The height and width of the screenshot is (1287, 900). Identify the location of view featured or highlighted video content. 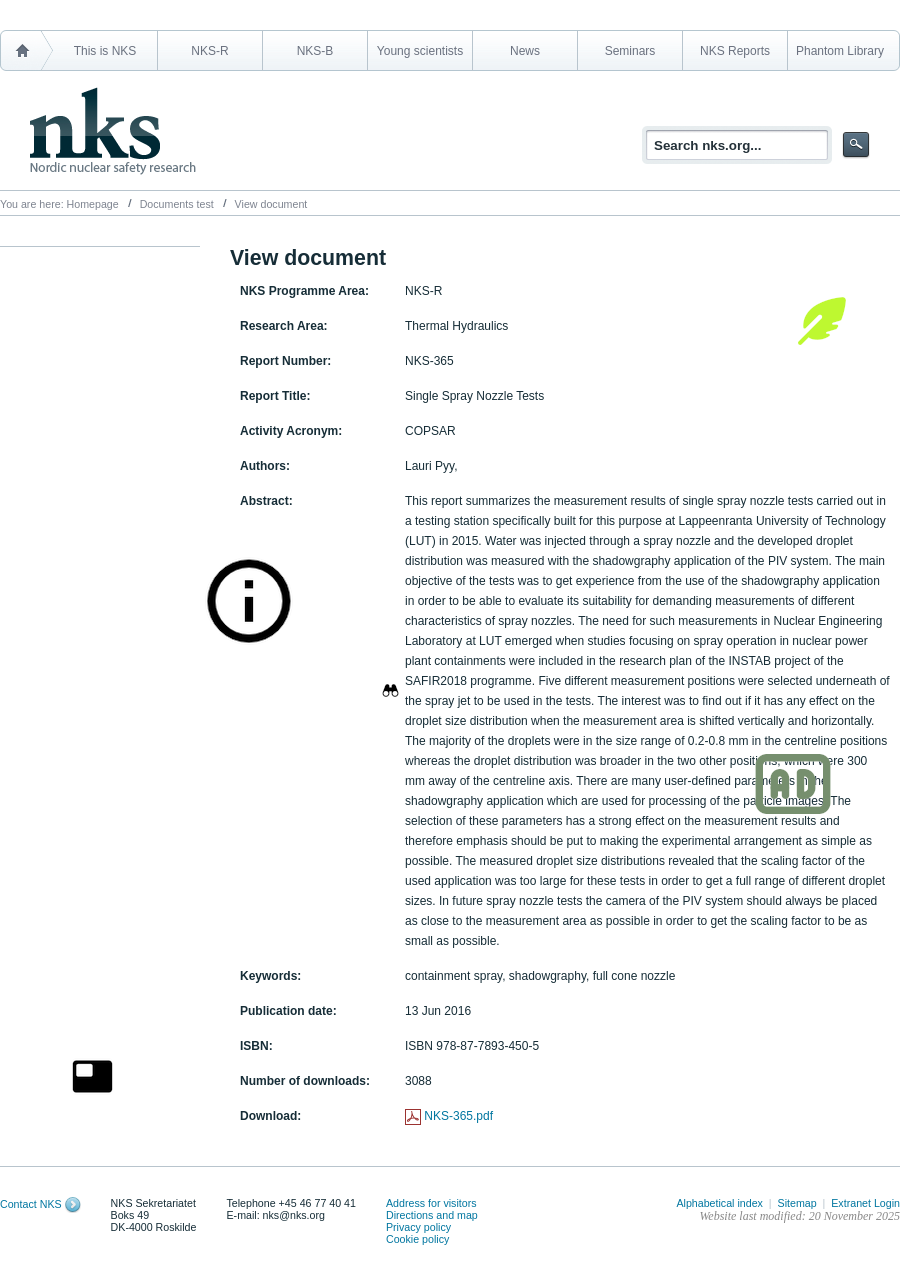
(92, 1076).